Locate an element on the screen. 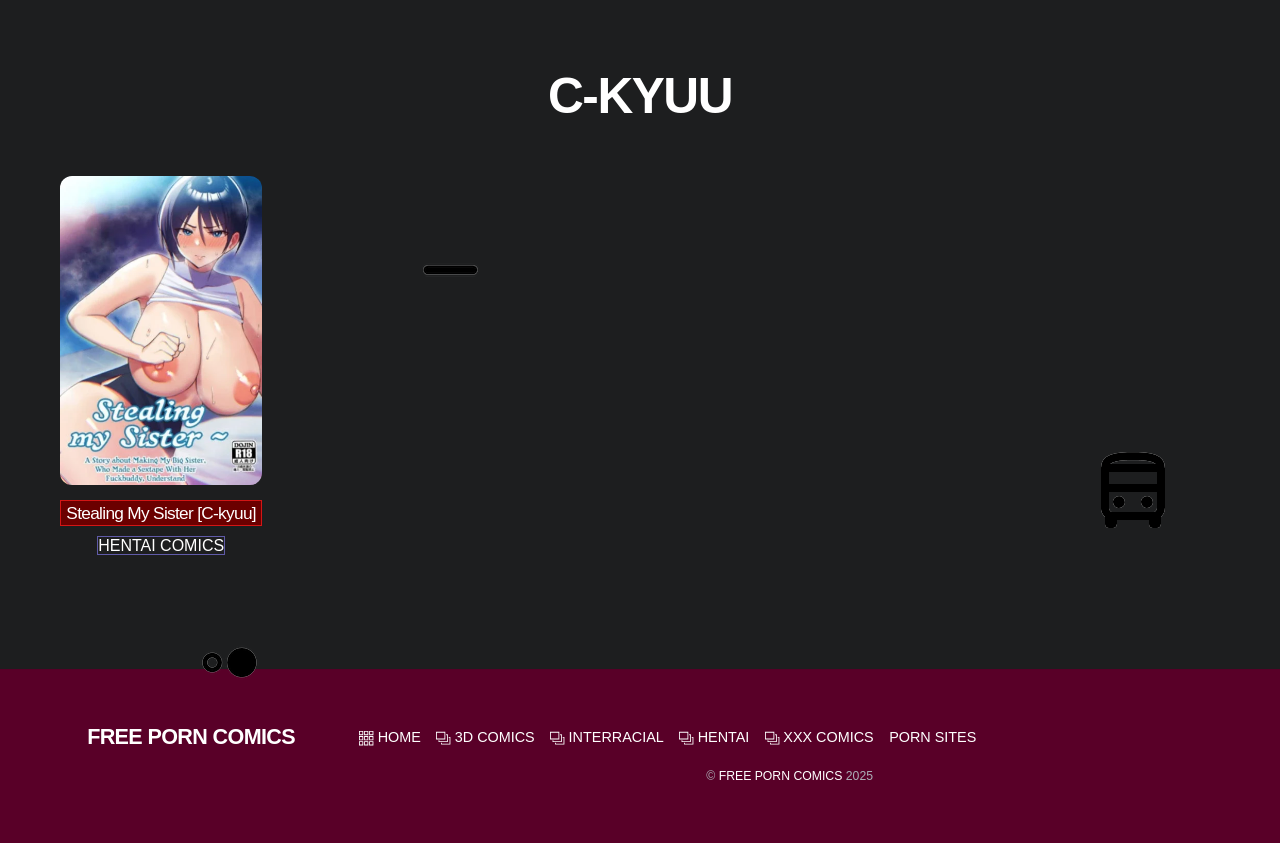  minimize the current window is located at coordinates (450, 233).